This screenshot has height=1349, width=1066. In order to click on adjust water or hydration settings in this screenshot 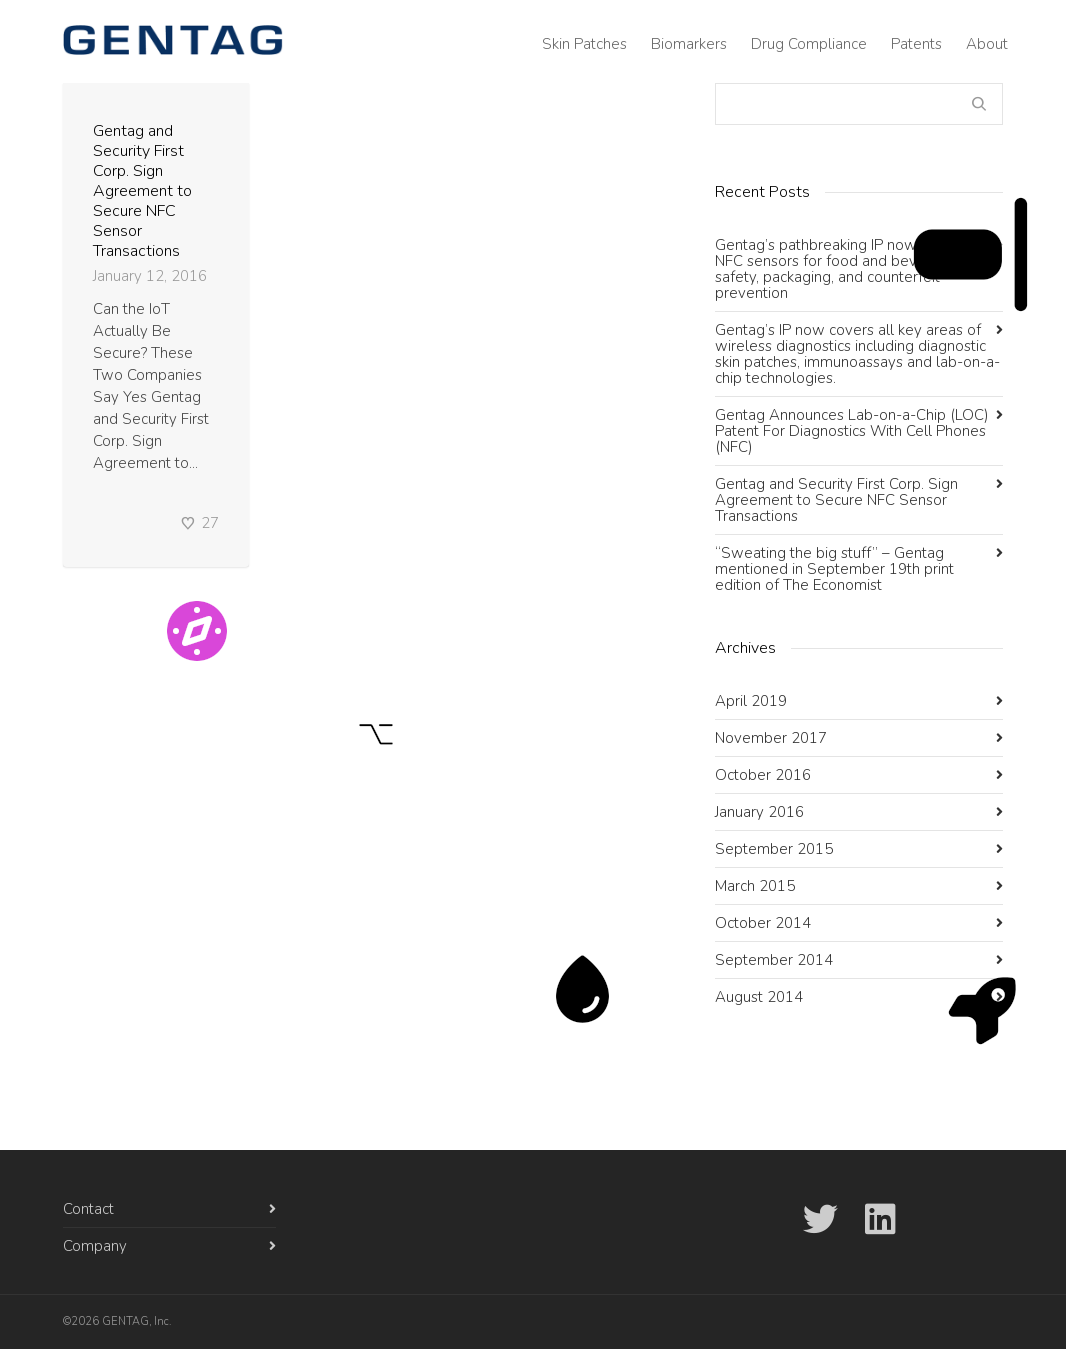, I will do `click(582, 991)`.